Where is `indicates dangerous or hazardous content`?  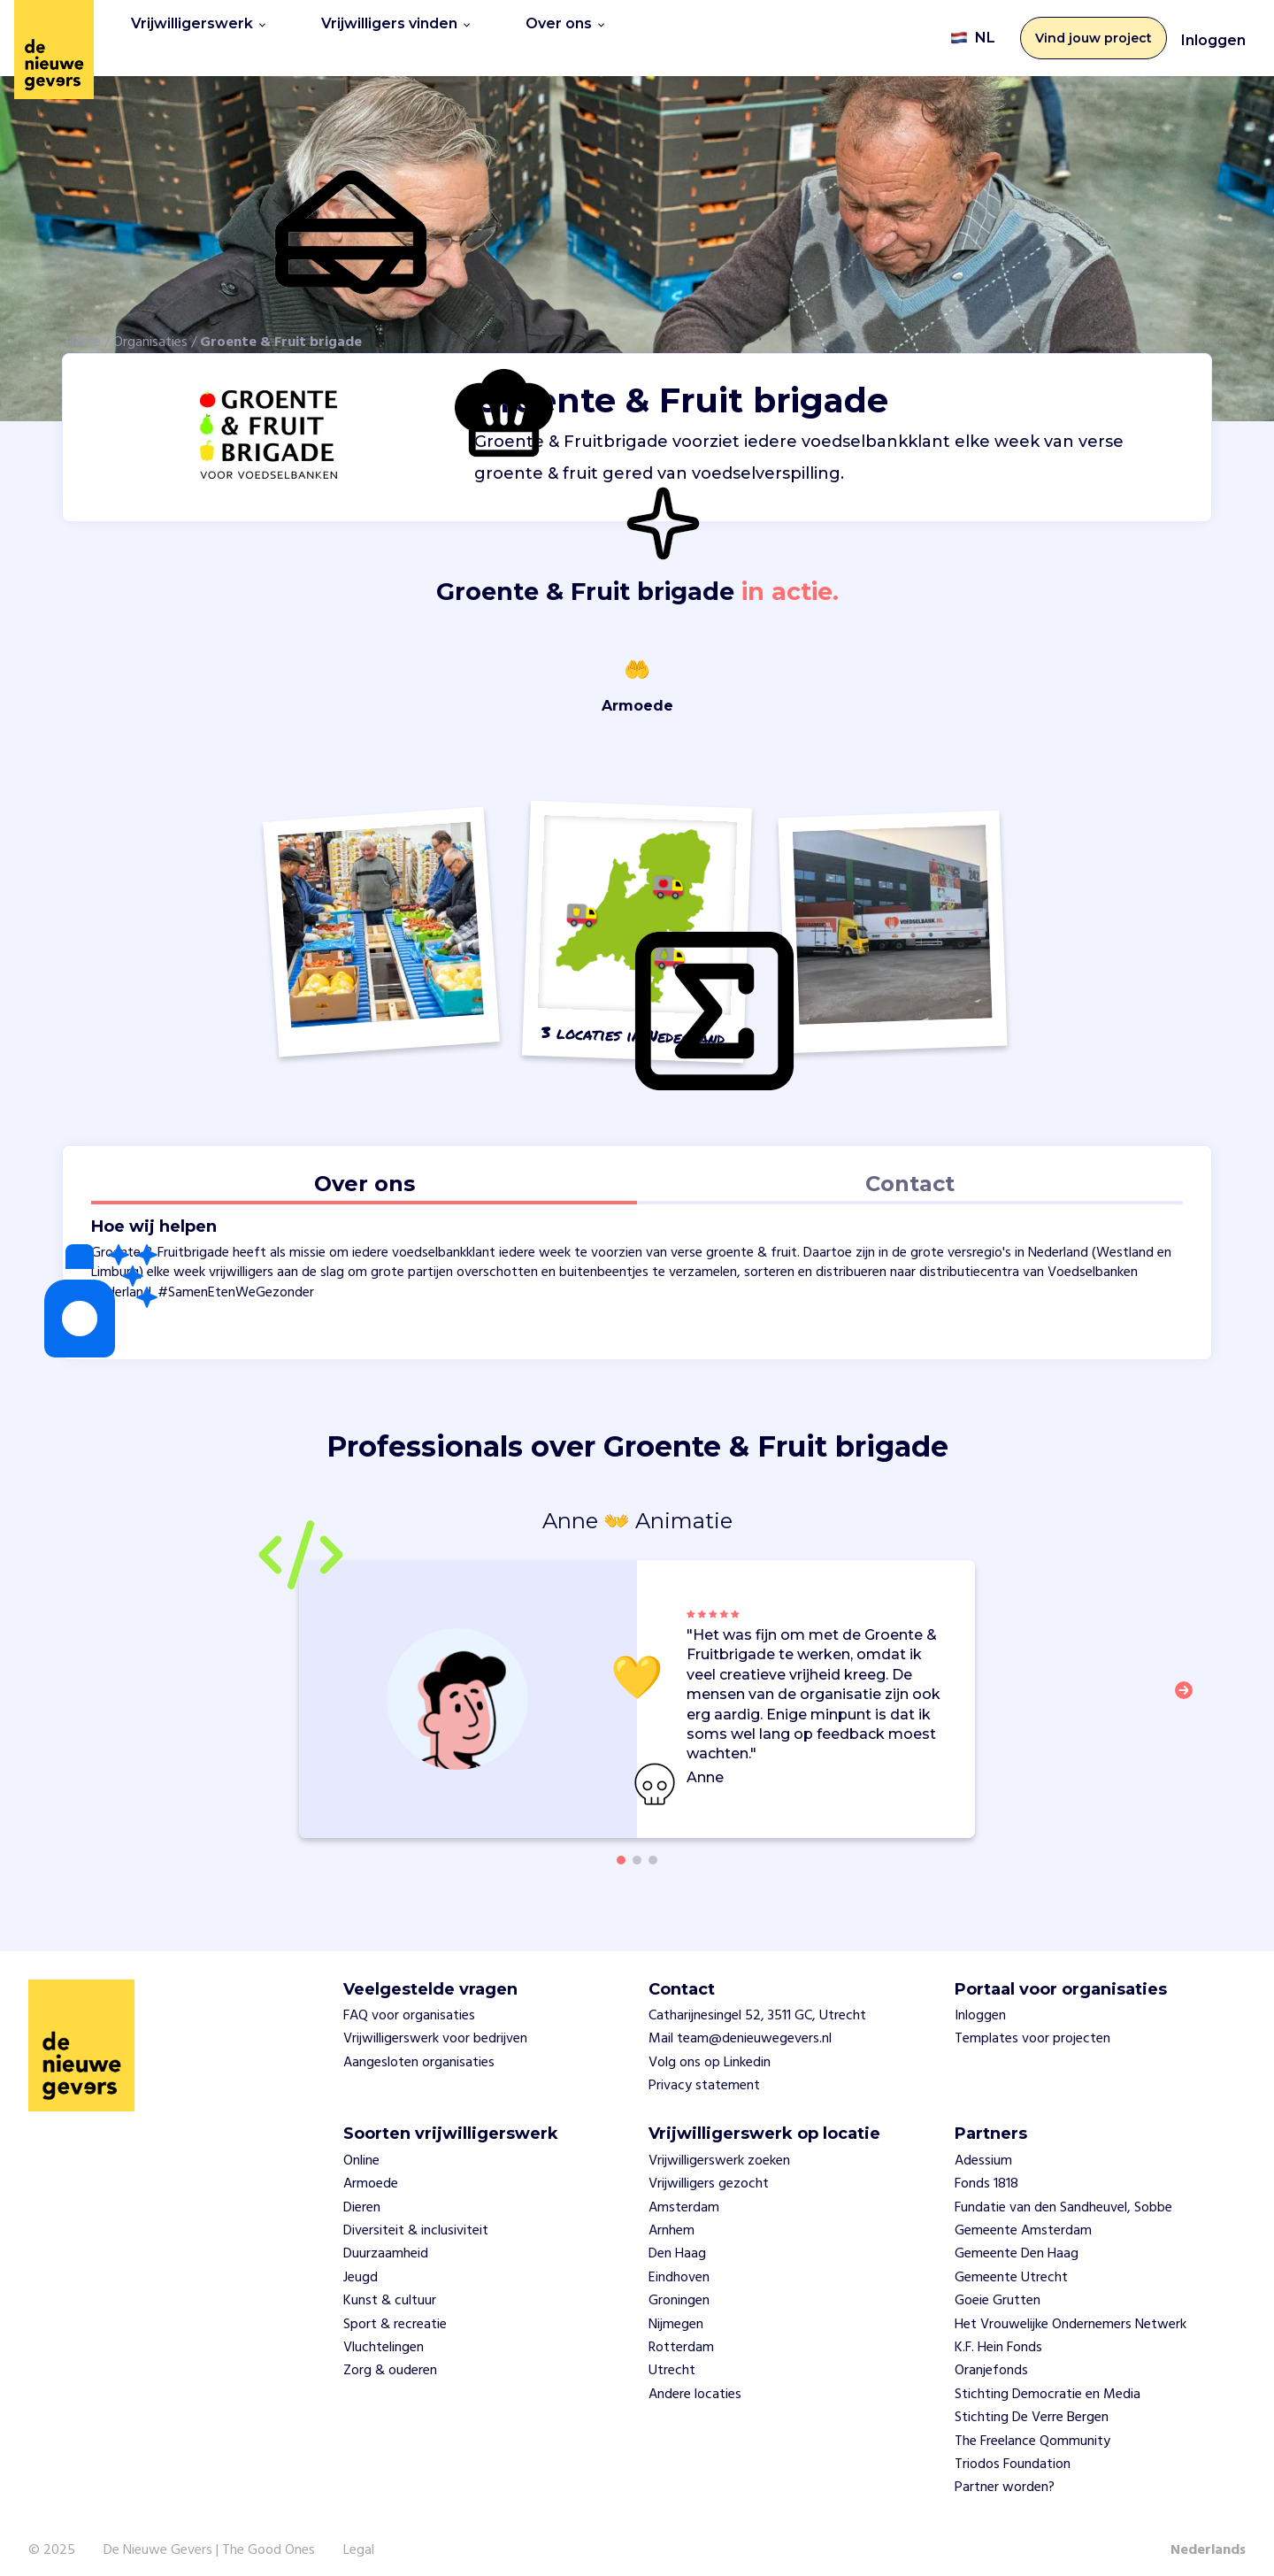
indicates dangerous or hazardous content is located at coordinates (655, 1785).